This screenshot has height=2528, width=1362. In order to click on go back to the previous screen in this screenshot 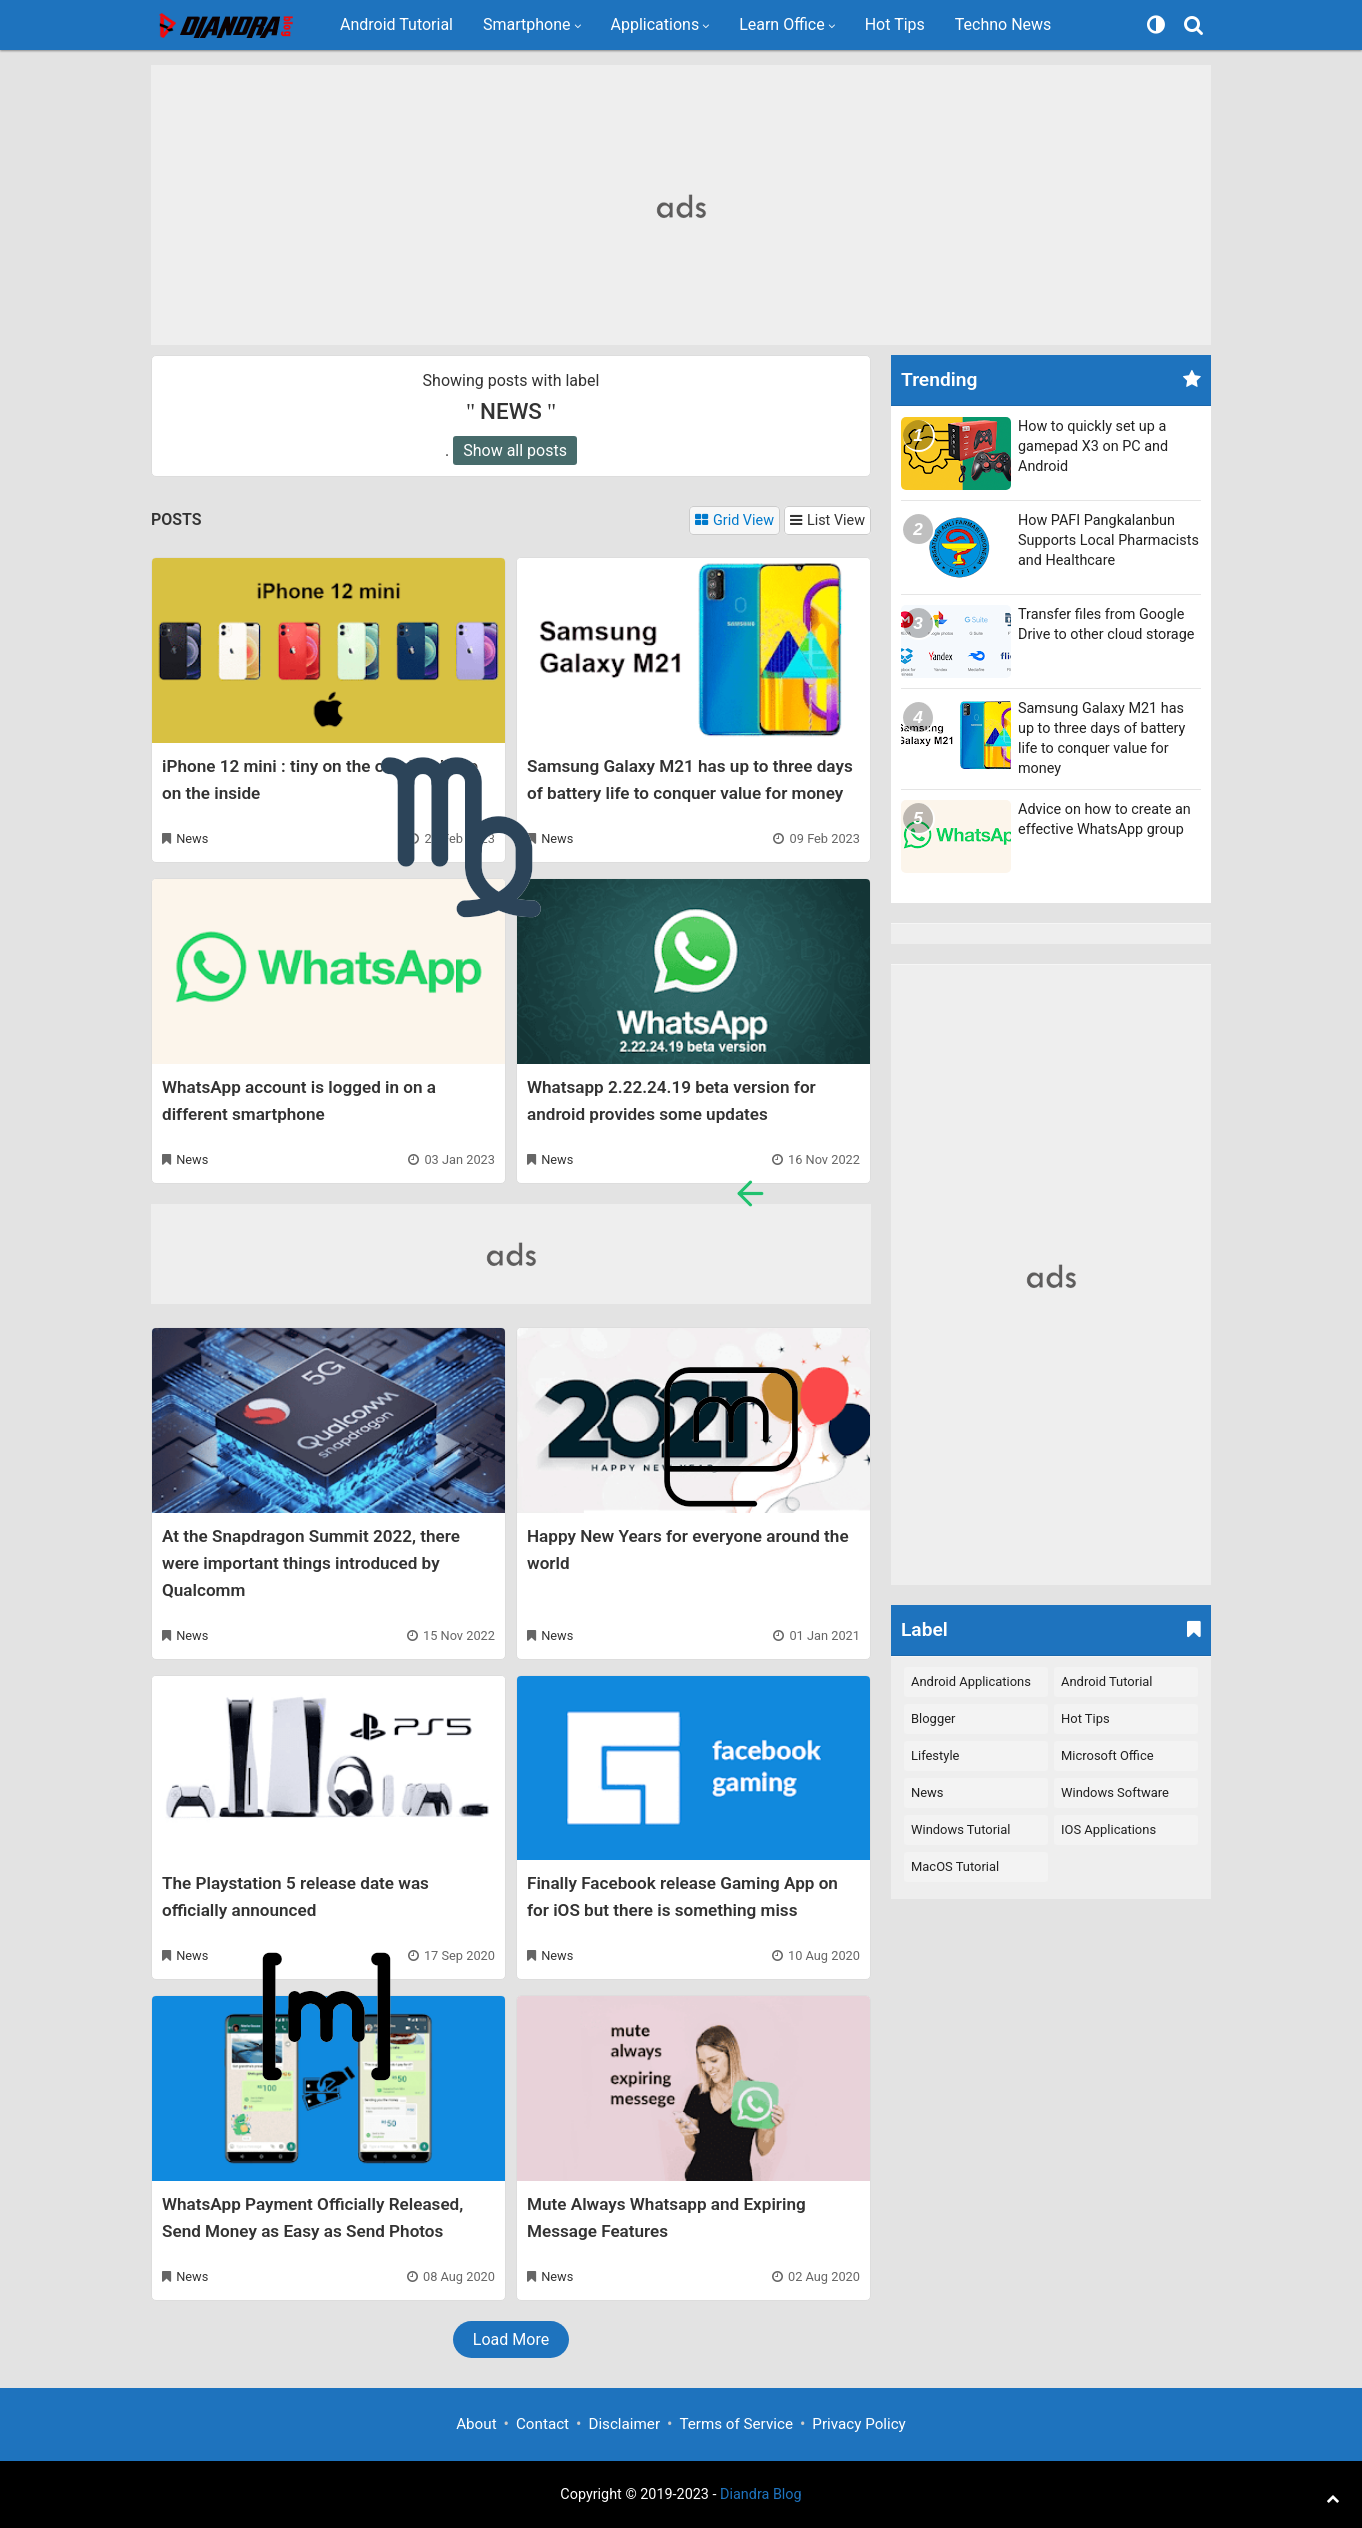, I will do `click(750, 1193)`.